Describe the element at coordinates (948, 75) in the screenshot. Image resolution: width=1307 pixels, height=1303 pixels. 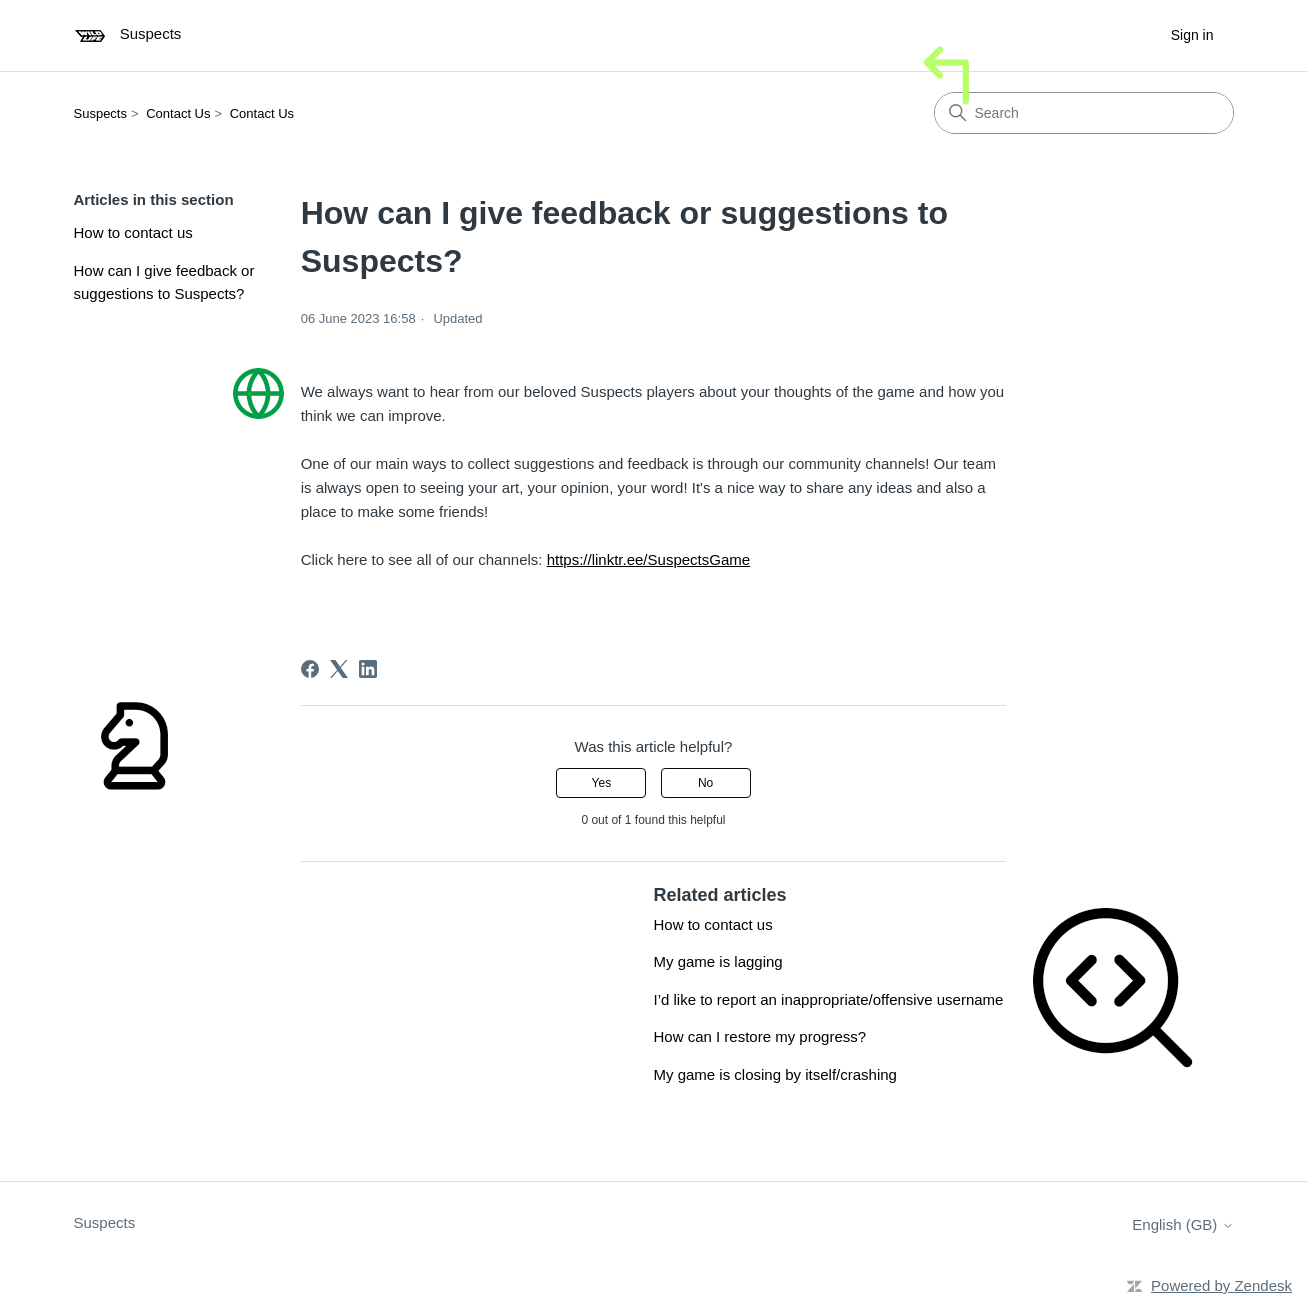
I see `undo or go back to previous action` at that location.